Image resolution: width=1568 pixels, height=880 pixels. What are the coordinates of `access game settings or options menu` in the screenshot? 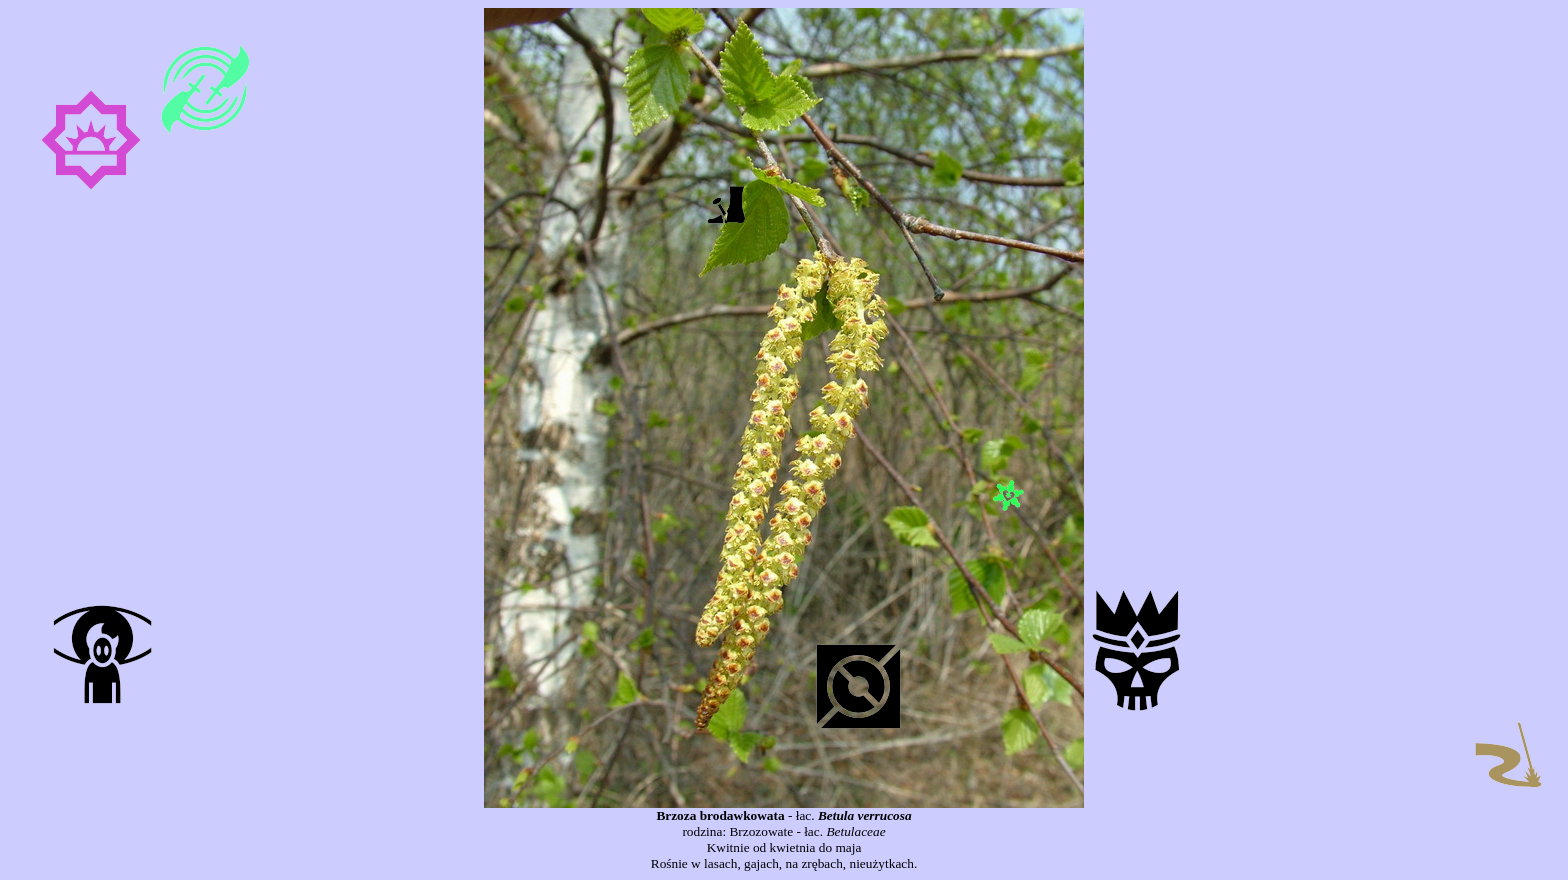 It's located at (858, 686).